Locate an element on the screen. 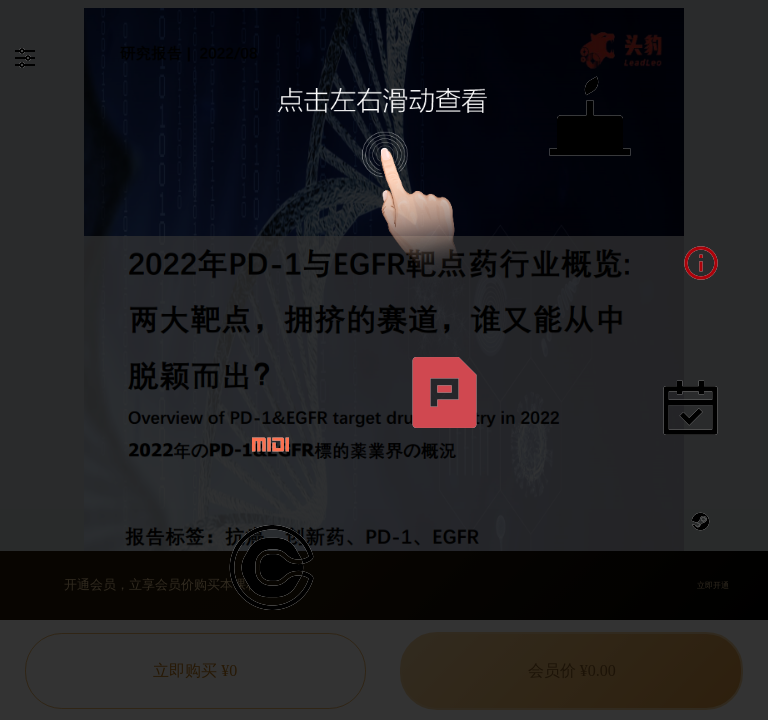  midi audio format or protocol indicator is located at coordinates (270, 444).